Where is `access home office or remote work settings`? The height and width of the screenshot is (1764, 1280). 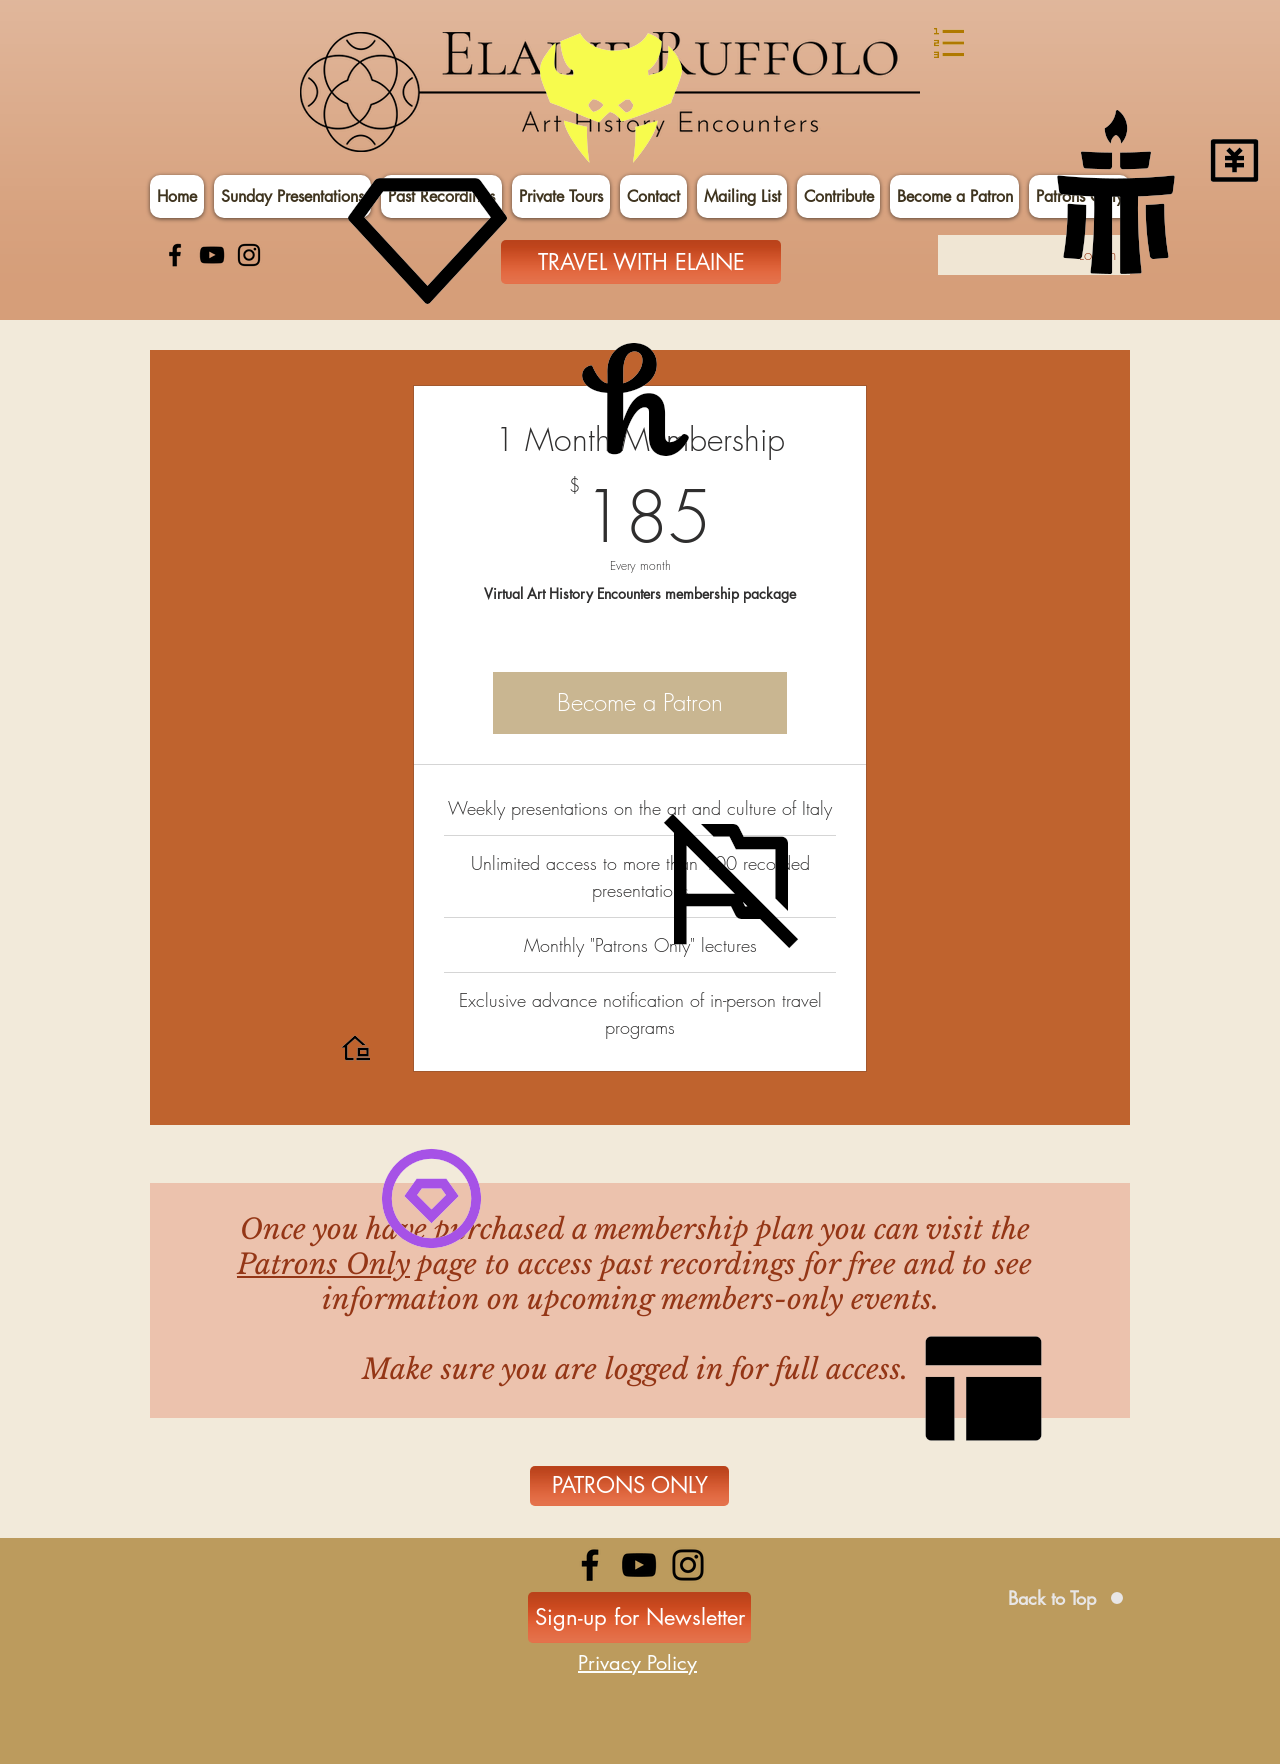
access home office or remote work settings is located at coordinates (355, 1049).